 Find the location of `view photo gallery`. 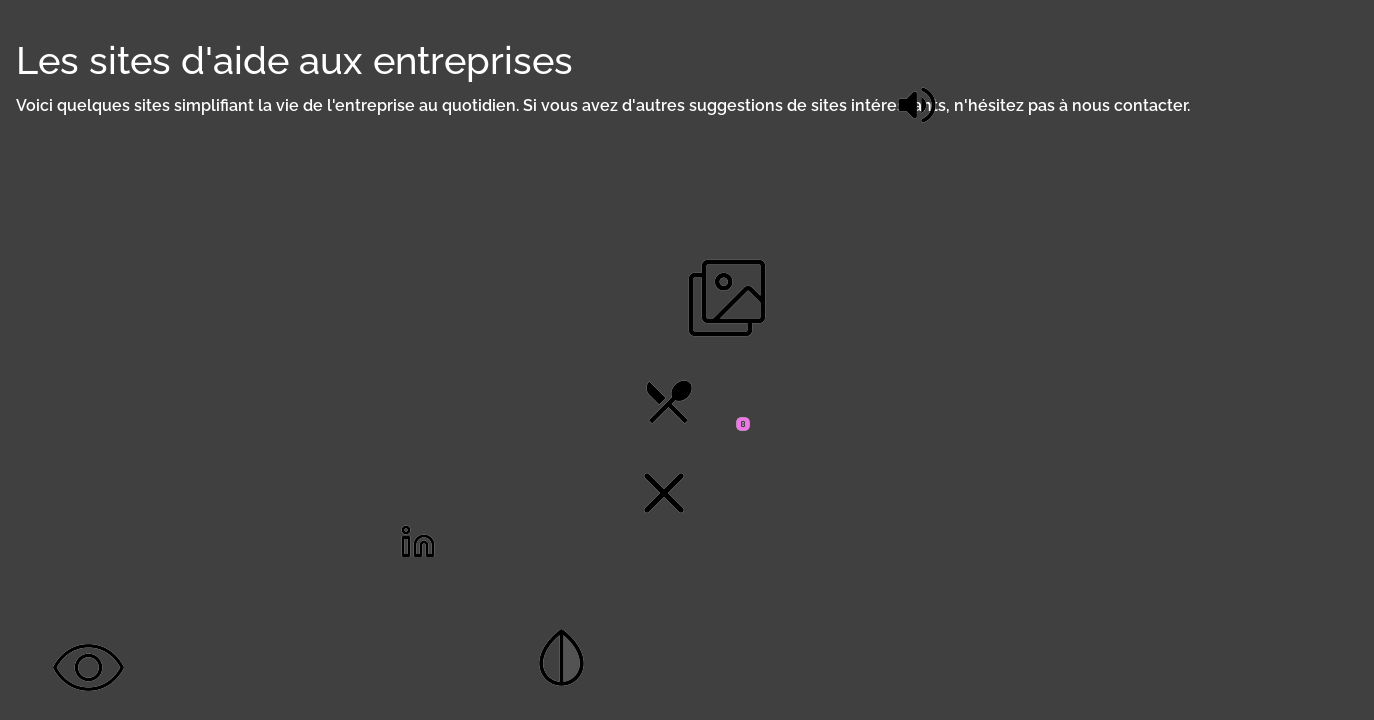

view photo gallery is located at coordinates (727, 298).